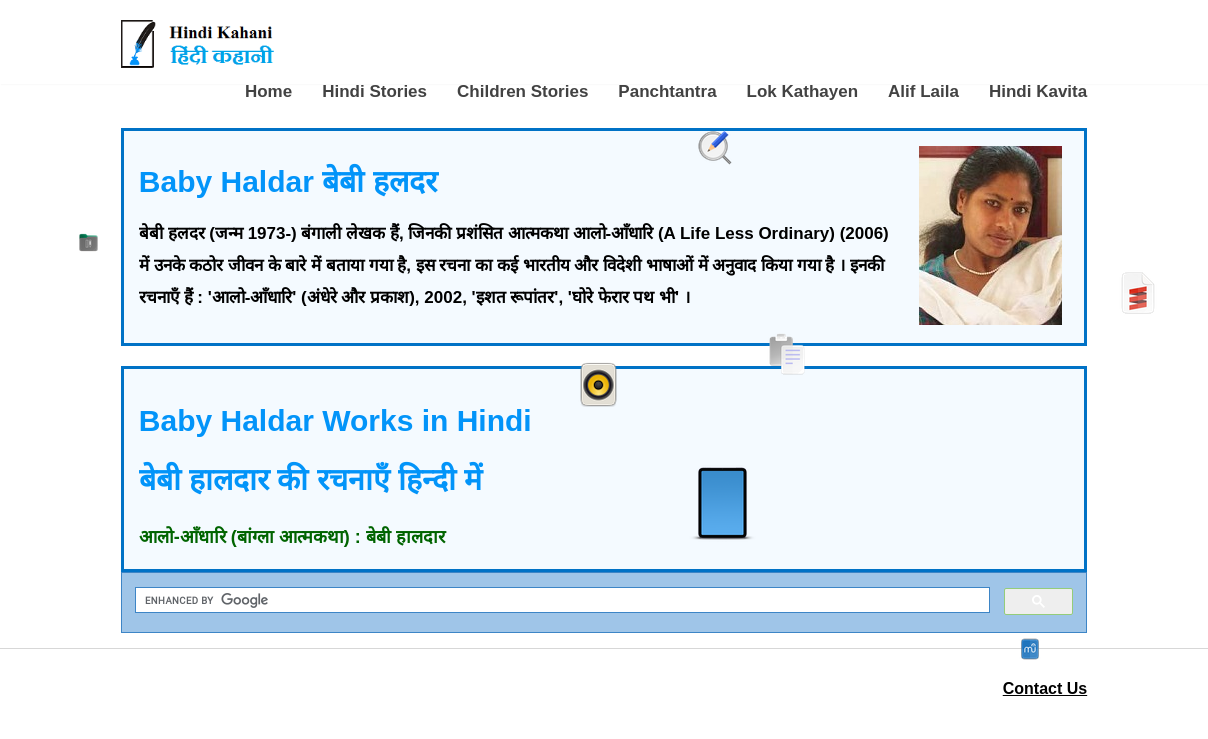 This screenshot has width=1208, height=739. I want to click on paste content from clipboard, so click(787, 354).